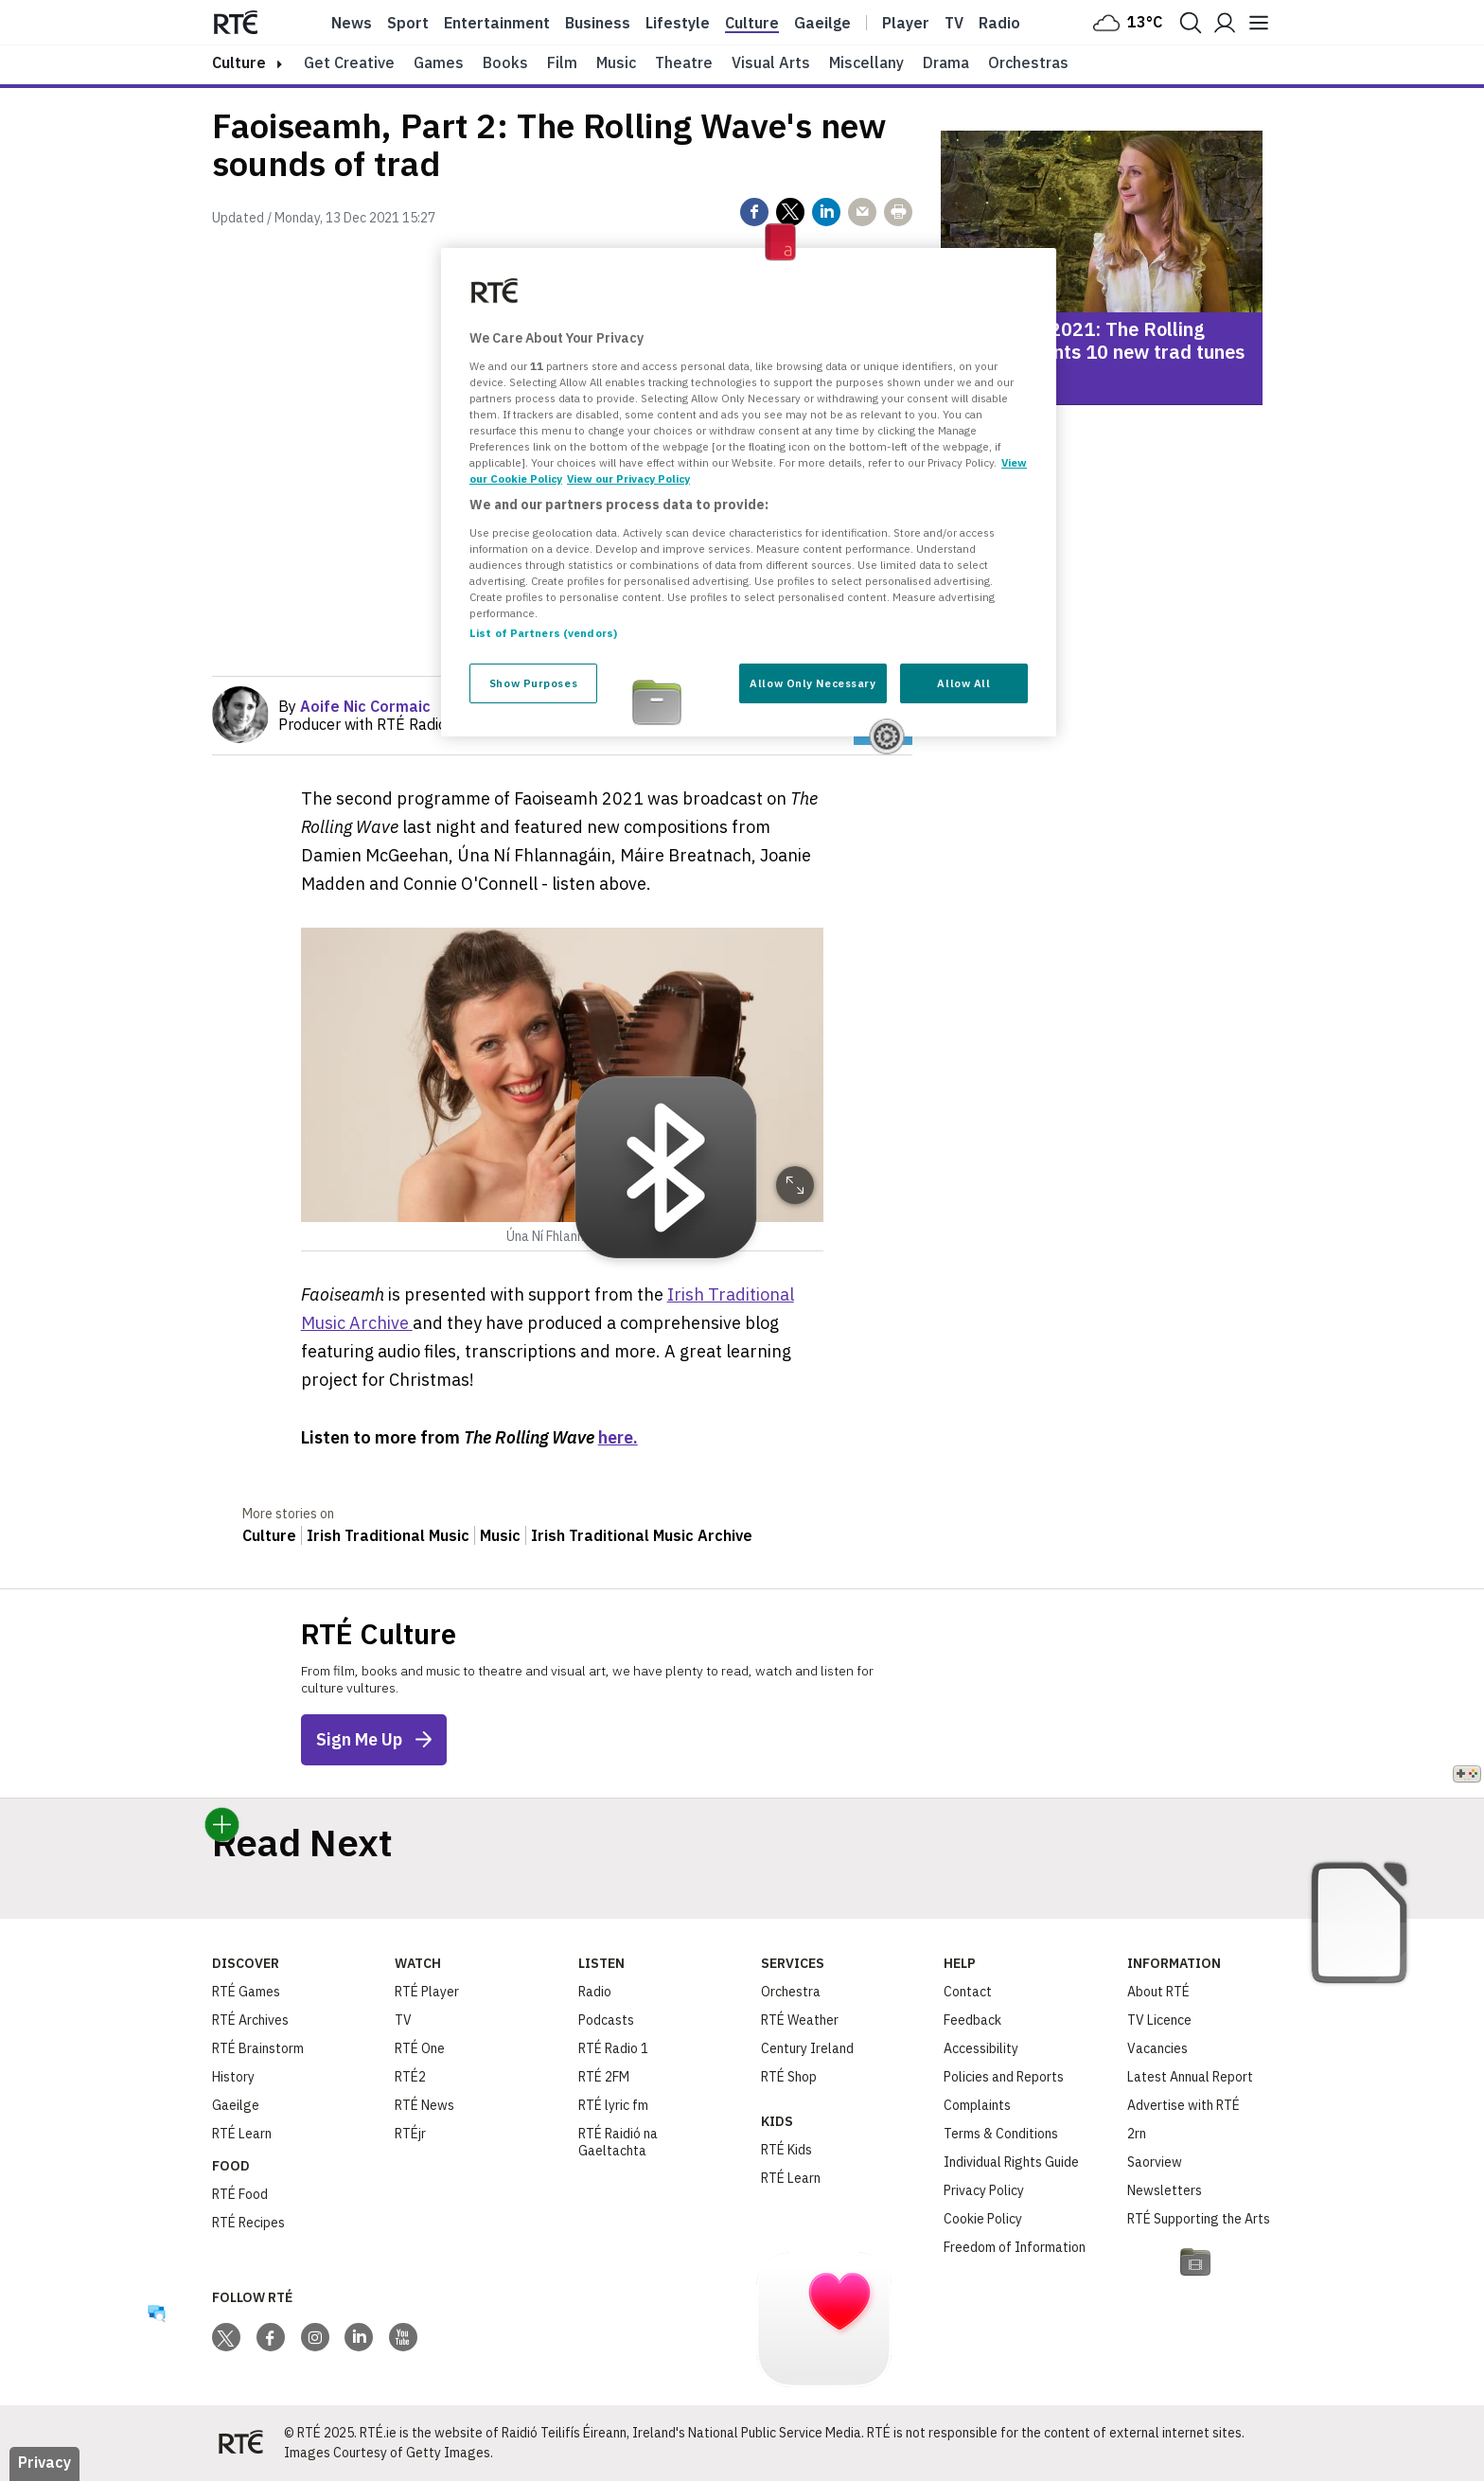  I want to click on add a new item to a list, so click(221, 1824).